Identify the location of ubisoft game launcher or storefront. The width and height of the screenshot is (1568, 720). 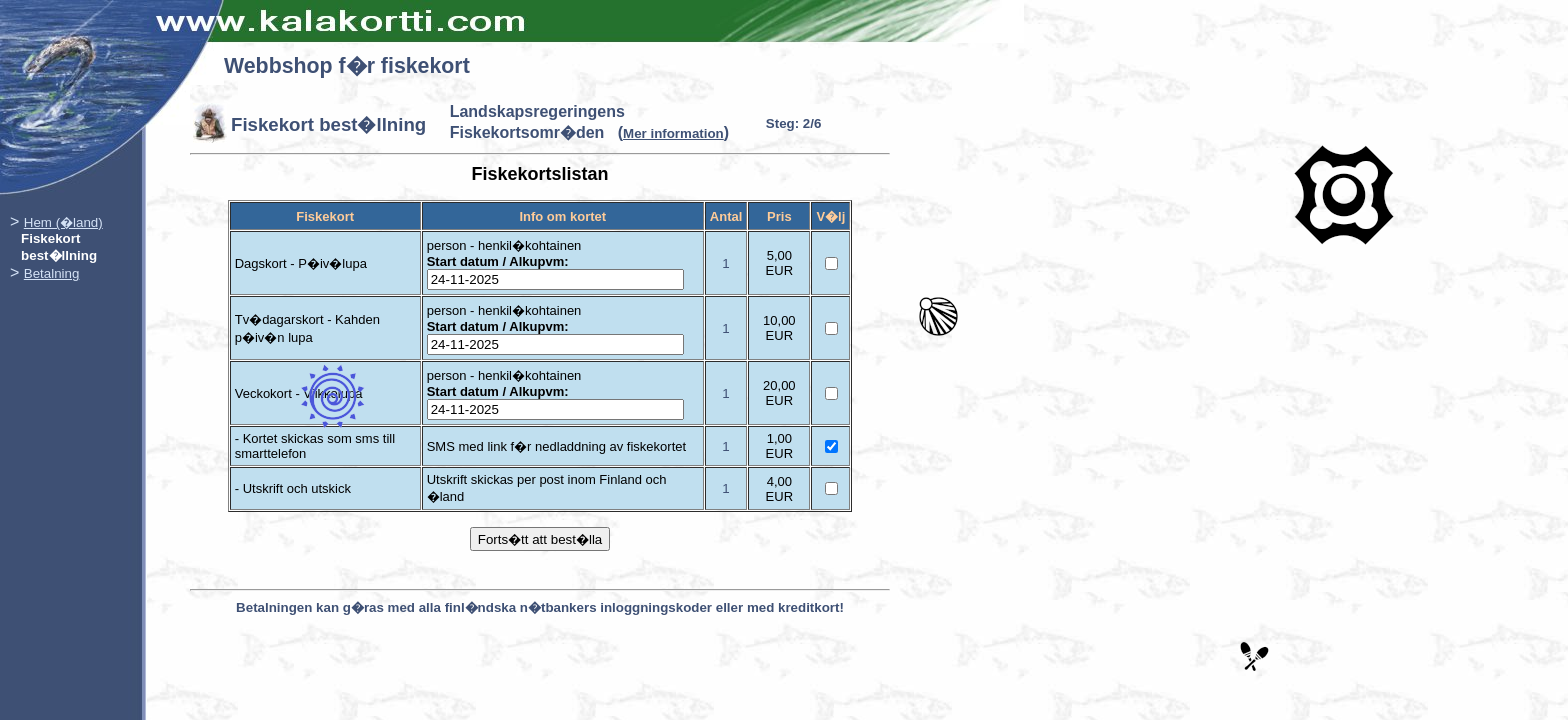
(332, 396).